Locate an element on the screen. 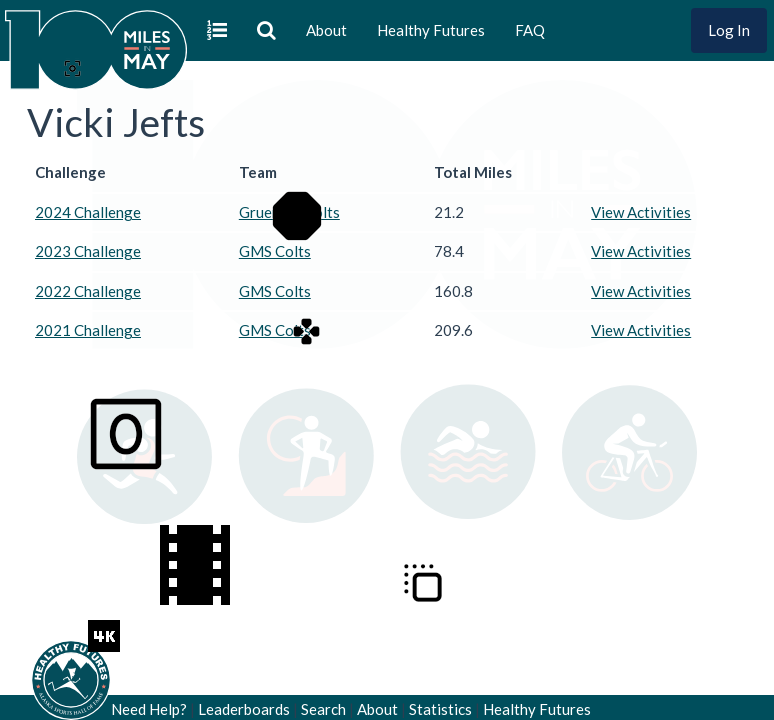  indicates a stop or blocking action is located at coordinates (297, 216).